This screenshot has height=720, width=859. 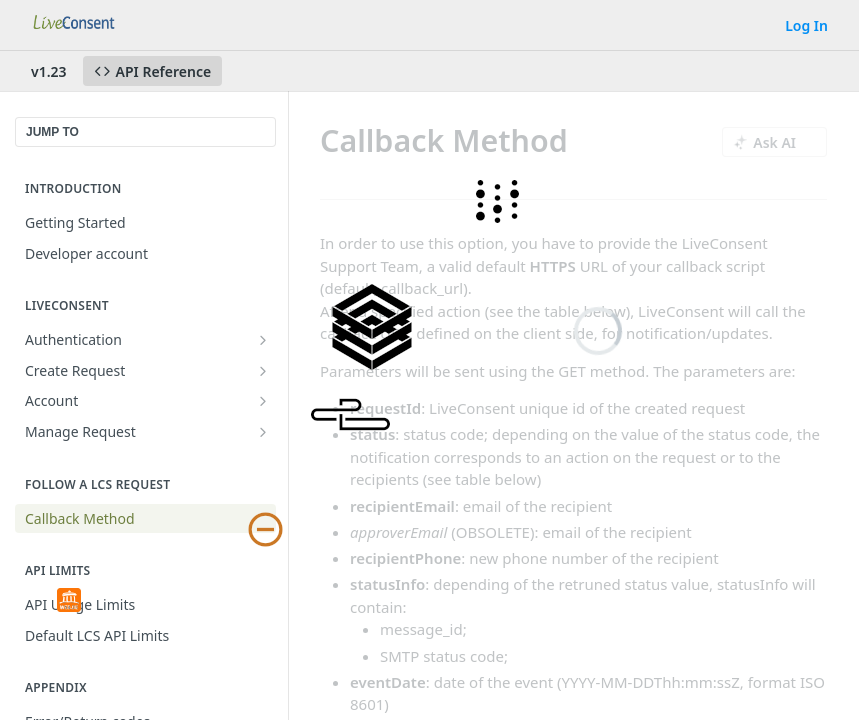 What do you see at coordinates (497, 201) in the screenshot?
I see `open weights & biases dashboard` at bounding box center [497, 201].